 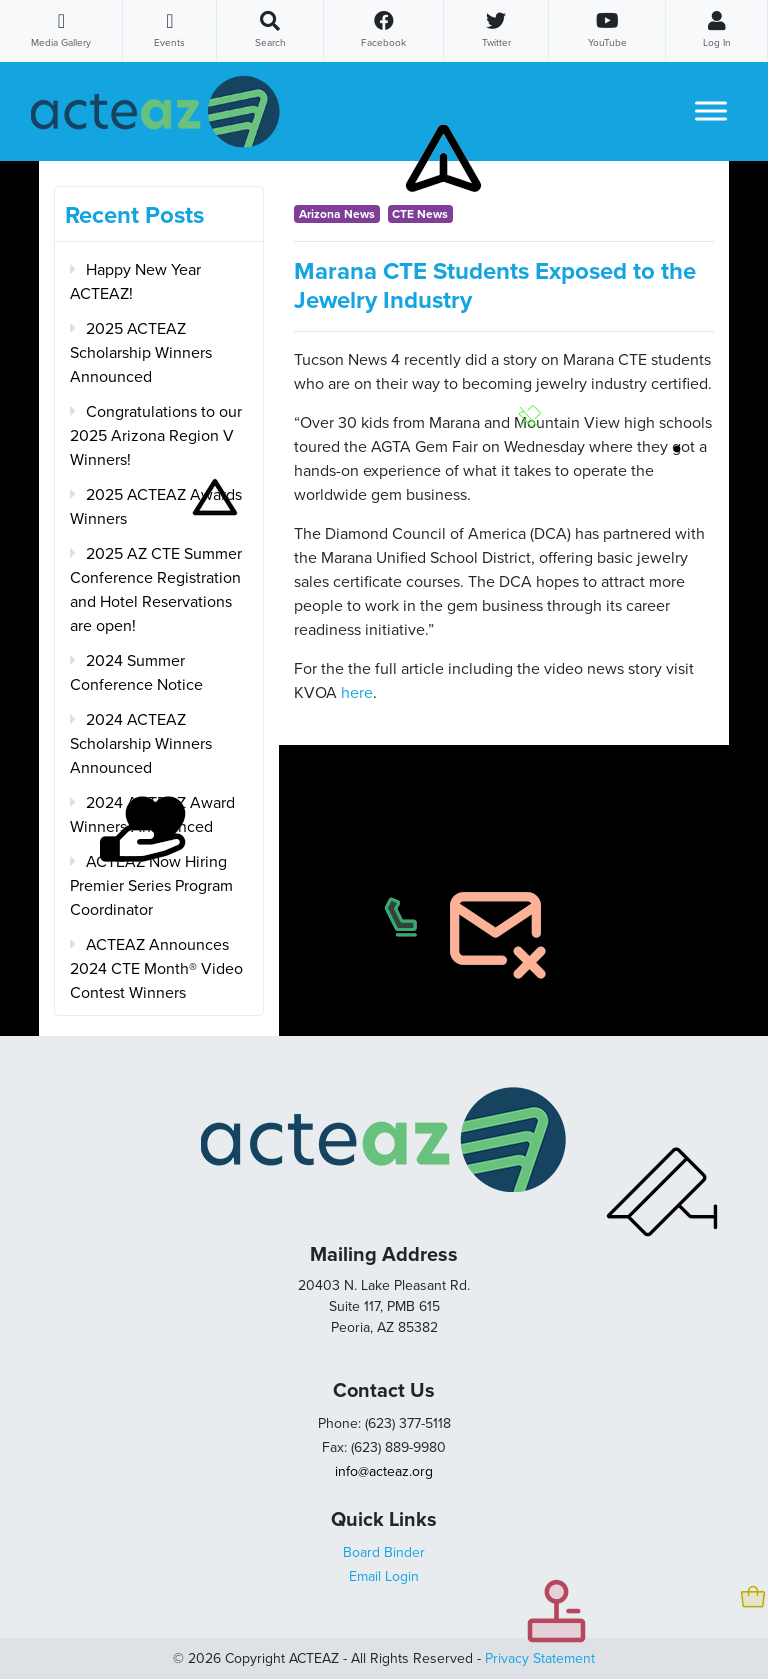 I want to click on view your shopping bag, so click(x=753, y=1598).